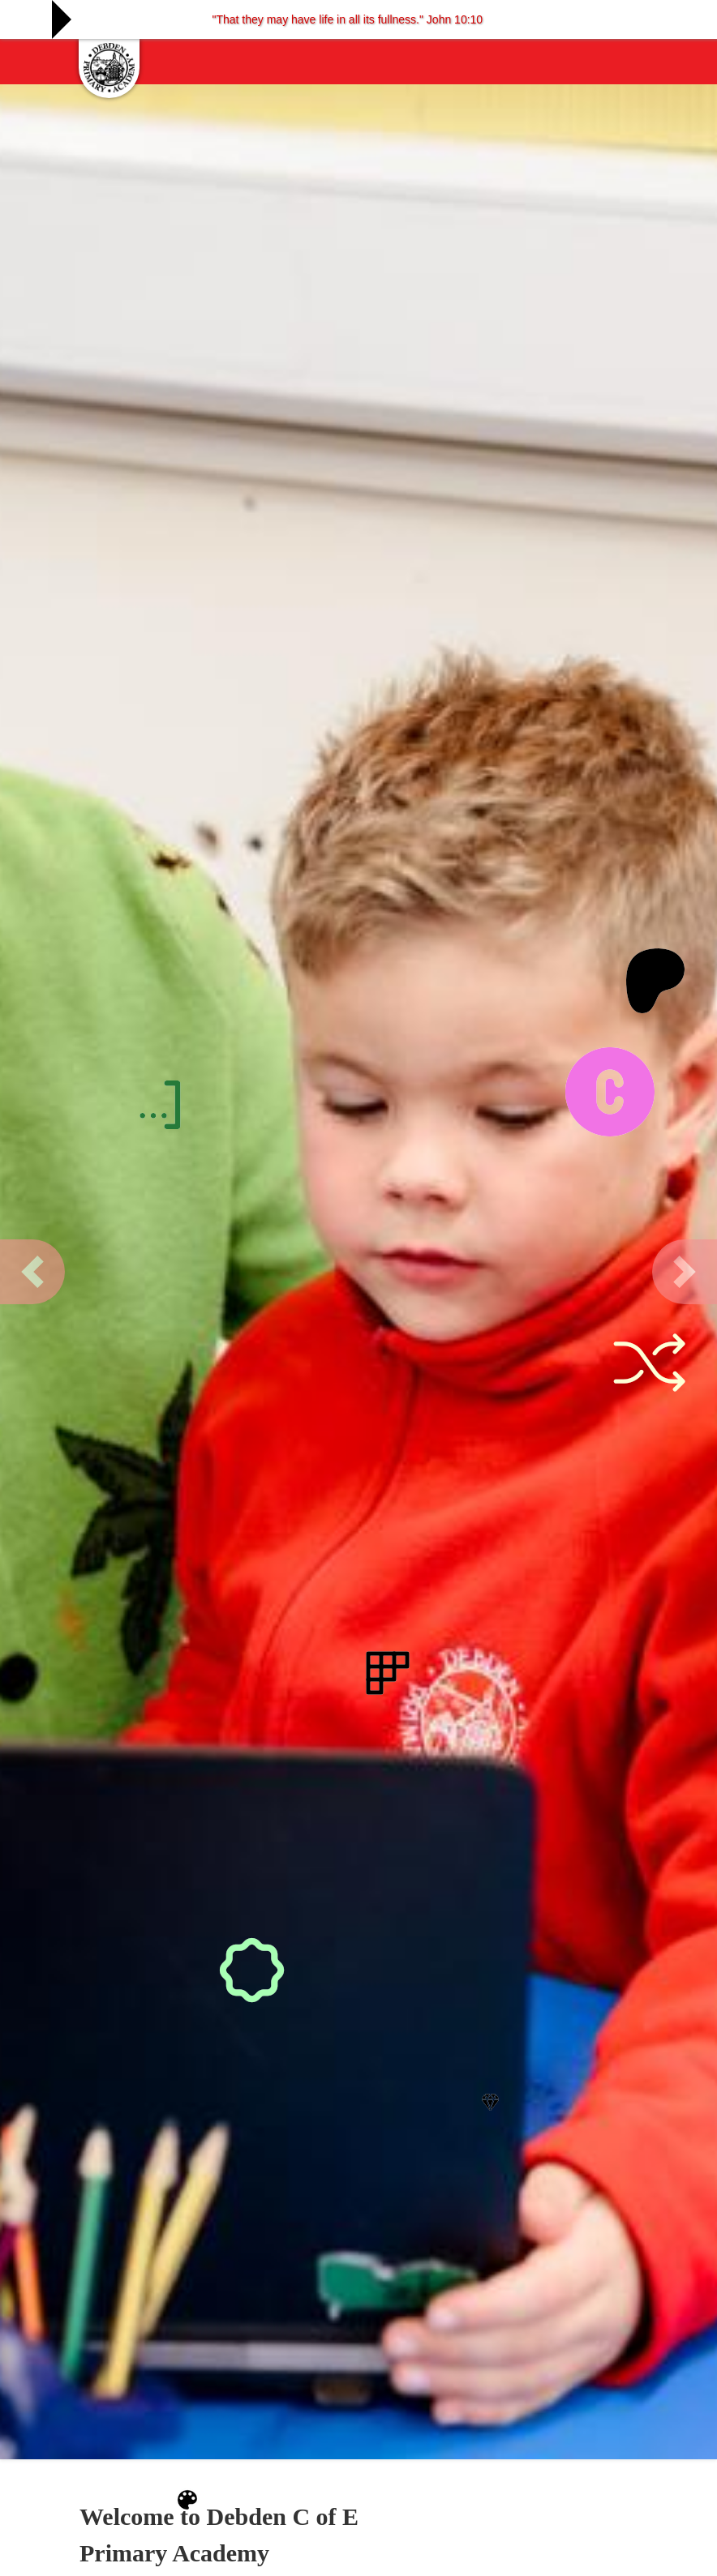  What do you see at coordinates (648, 1363) in the screenshot?
I see `shuffle playlist or queue order` at bounding box center [648, 1363].